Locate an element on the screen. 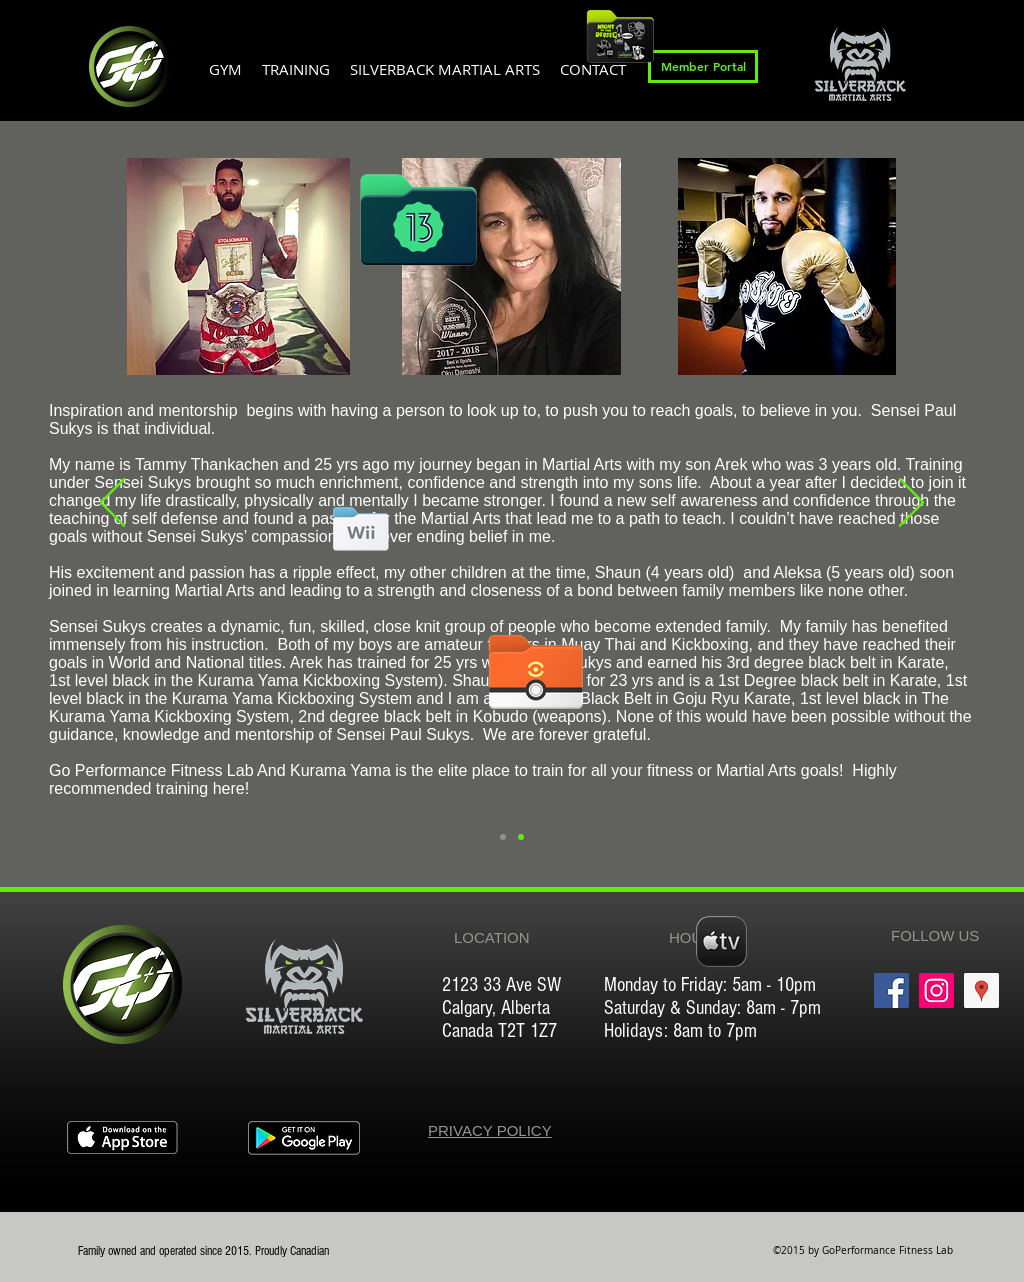 The image size is (1024, 1282). open watch dogs 2 game files folder is located at coordinates (620, 38).